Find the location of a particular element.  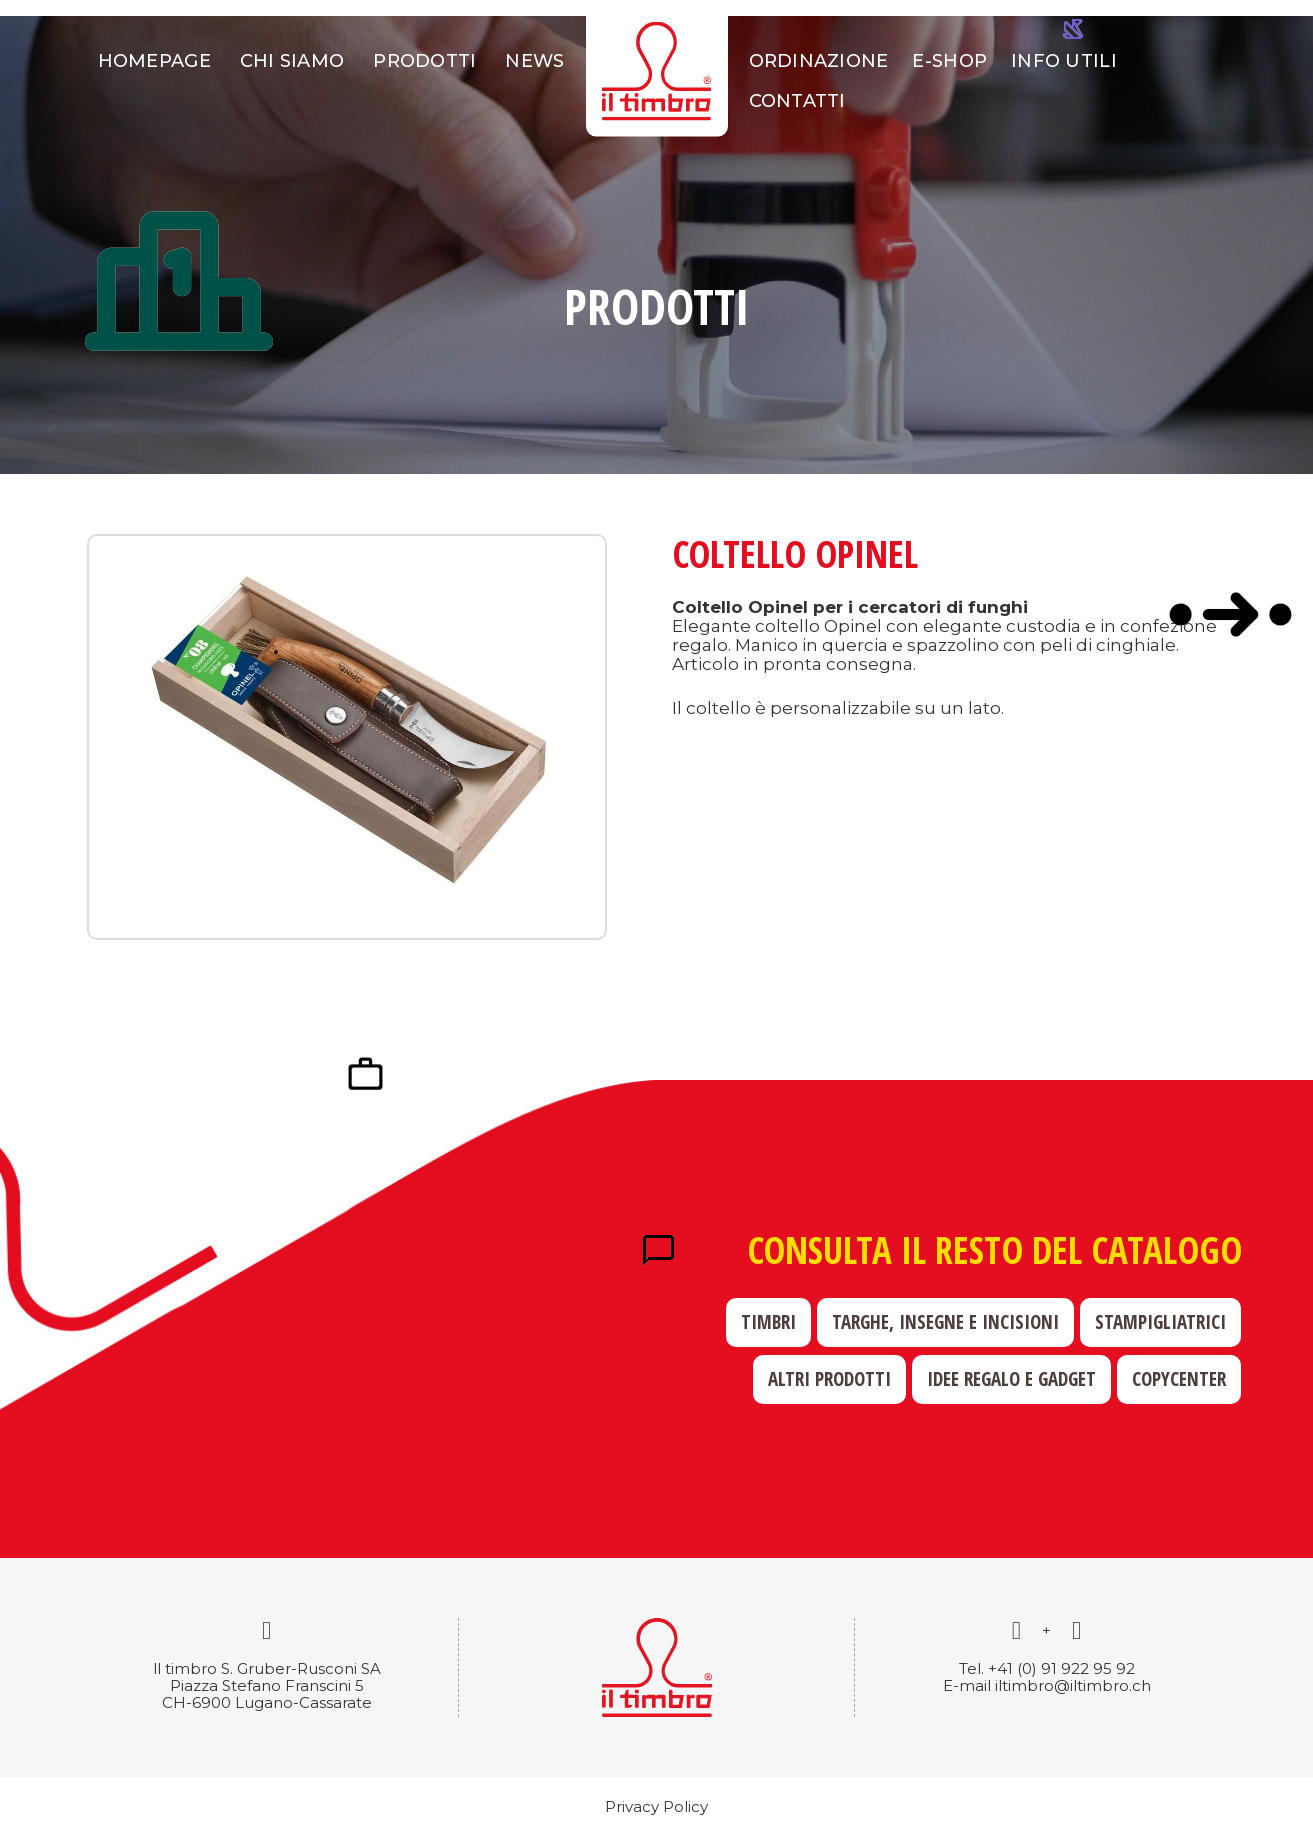

view work or job-related content is located at coordinates (365, 1074).